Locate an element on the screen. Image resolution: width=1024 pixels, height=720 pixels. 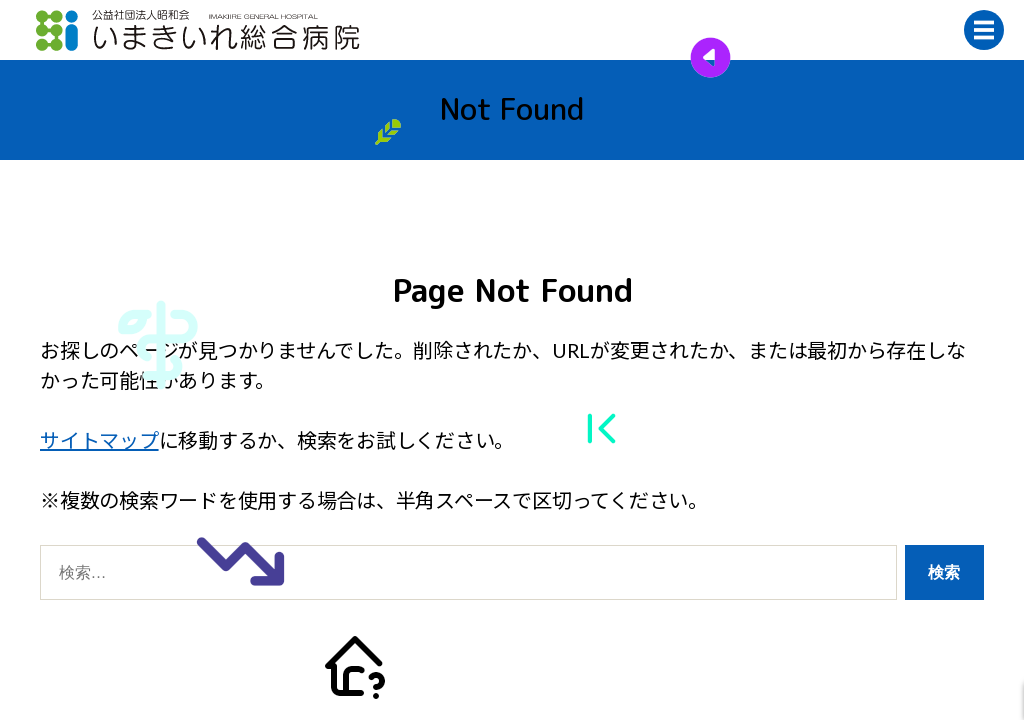
access health or medical services is located at coordinates (161, 345).